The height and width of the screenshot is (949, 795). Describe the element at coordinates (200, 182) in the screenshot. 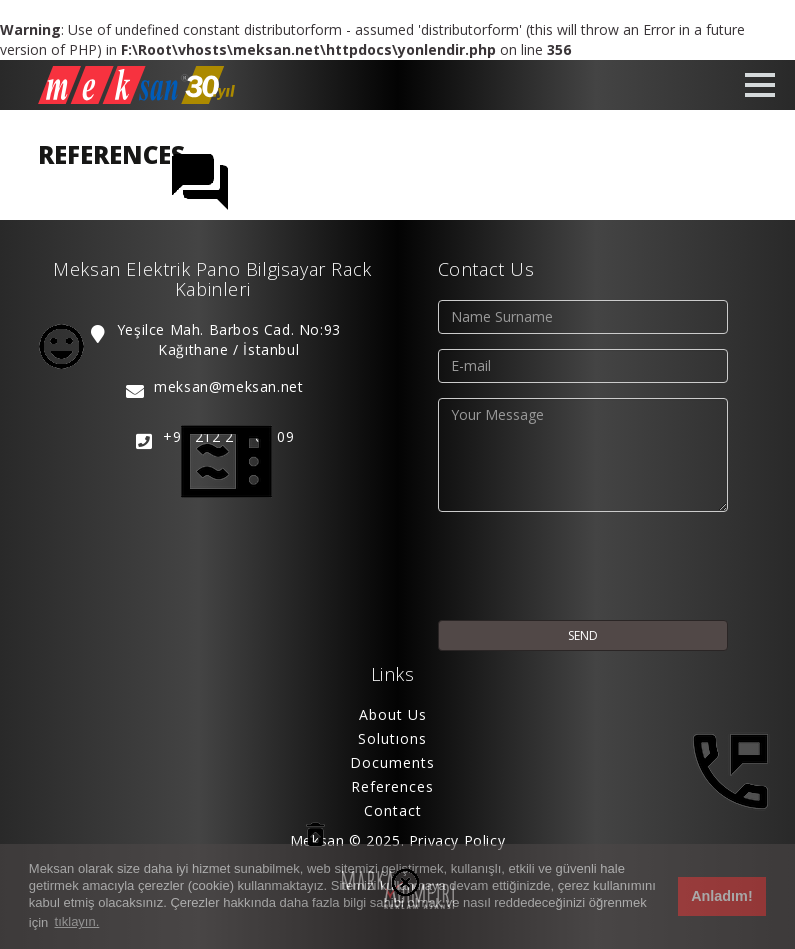

I see `open discussion forum or group chat` at that location.